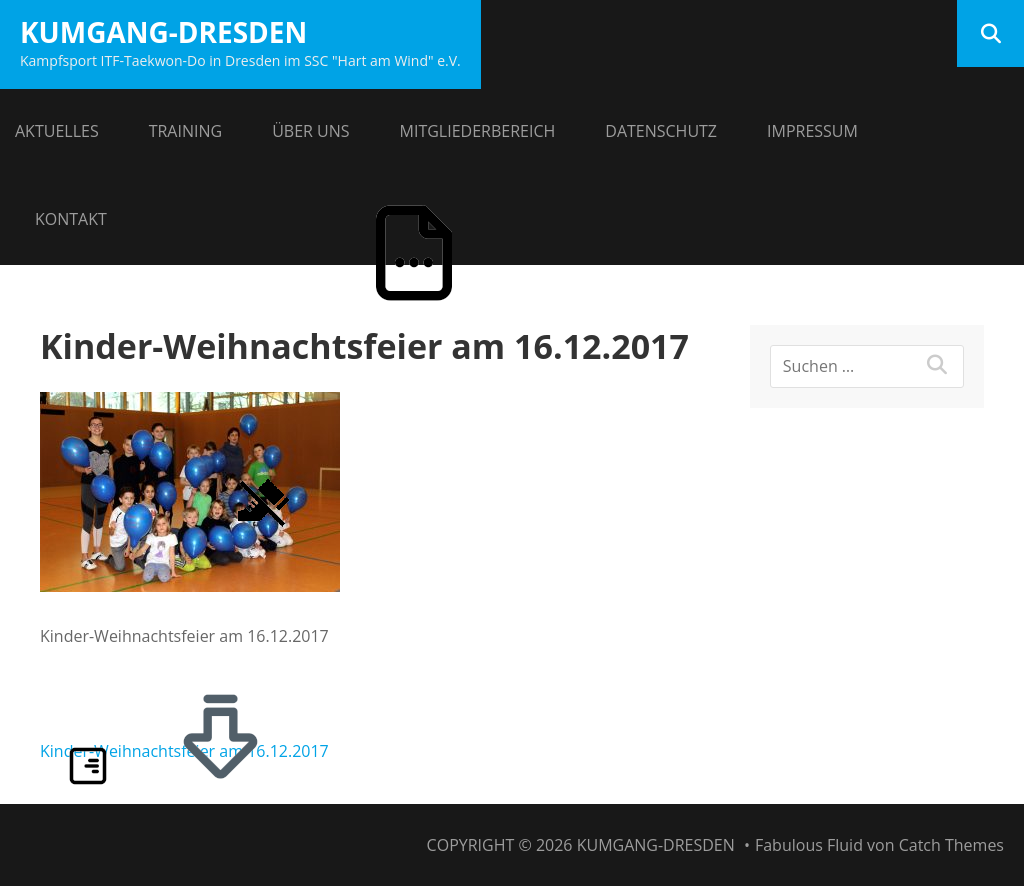 Image resolution: width=1024 pixels, height=886 pixels. Describe the element at coordinates (88, 766) in the screenshot. I see `align content to the right middle of a container` at that location.